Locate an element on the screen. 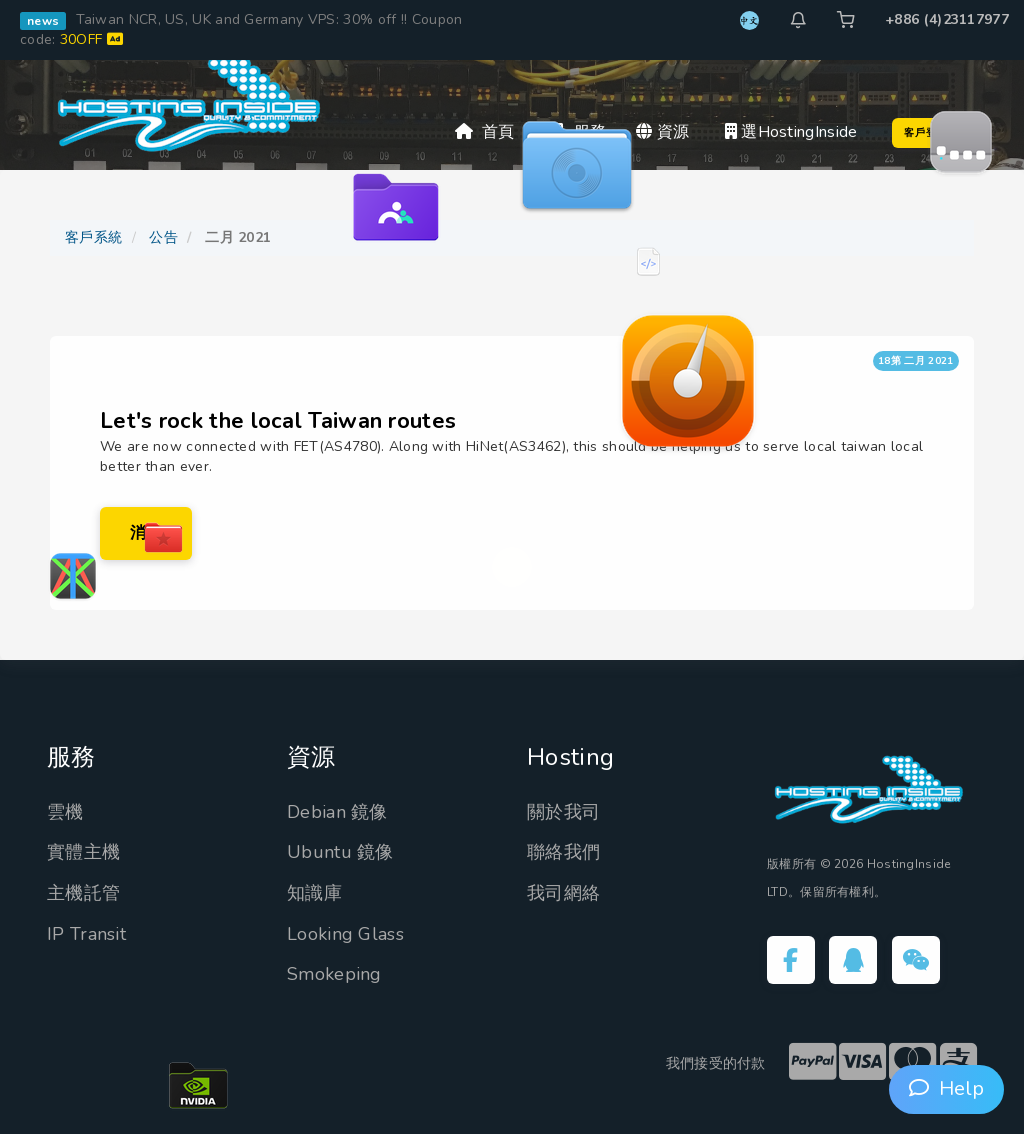 Image resolution: width=1024 pixels, height=1134 pixels. access your bookmarked or favorited files is located at coordinates (163, 537).